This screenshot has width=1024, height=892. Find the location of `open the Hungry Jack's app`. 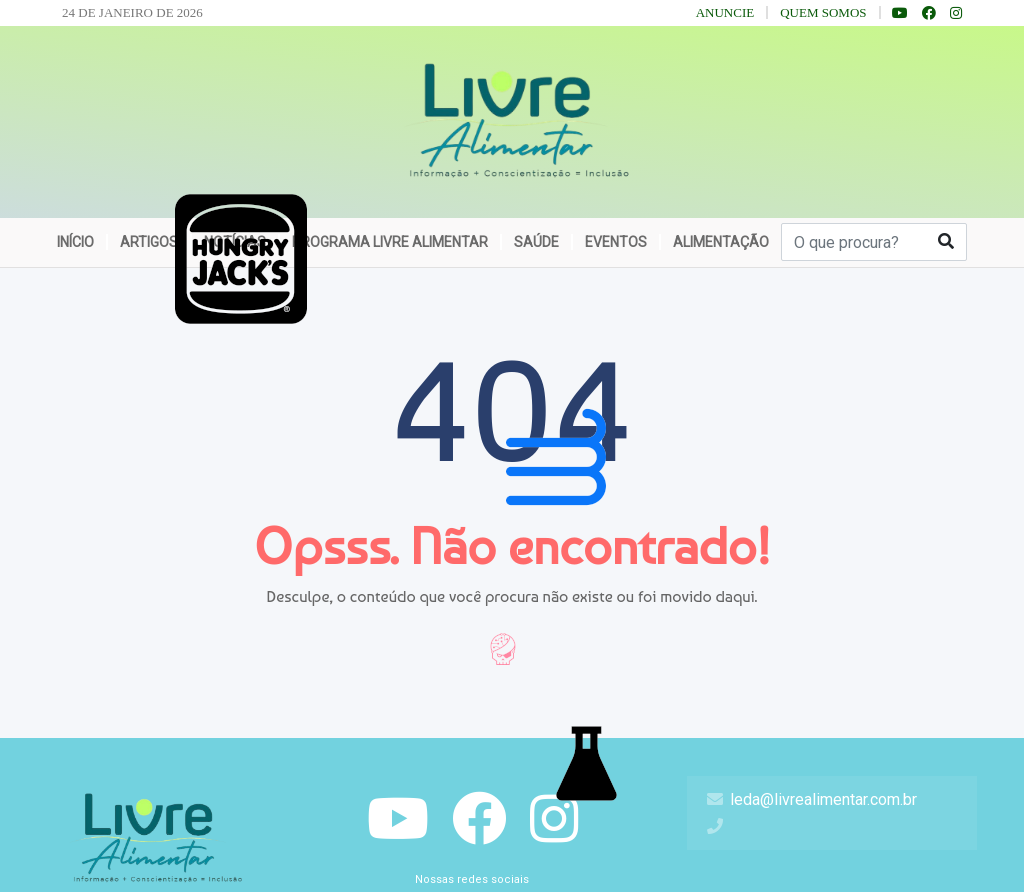

open the Hungry Jack's app is located at coordinates (241, 259).